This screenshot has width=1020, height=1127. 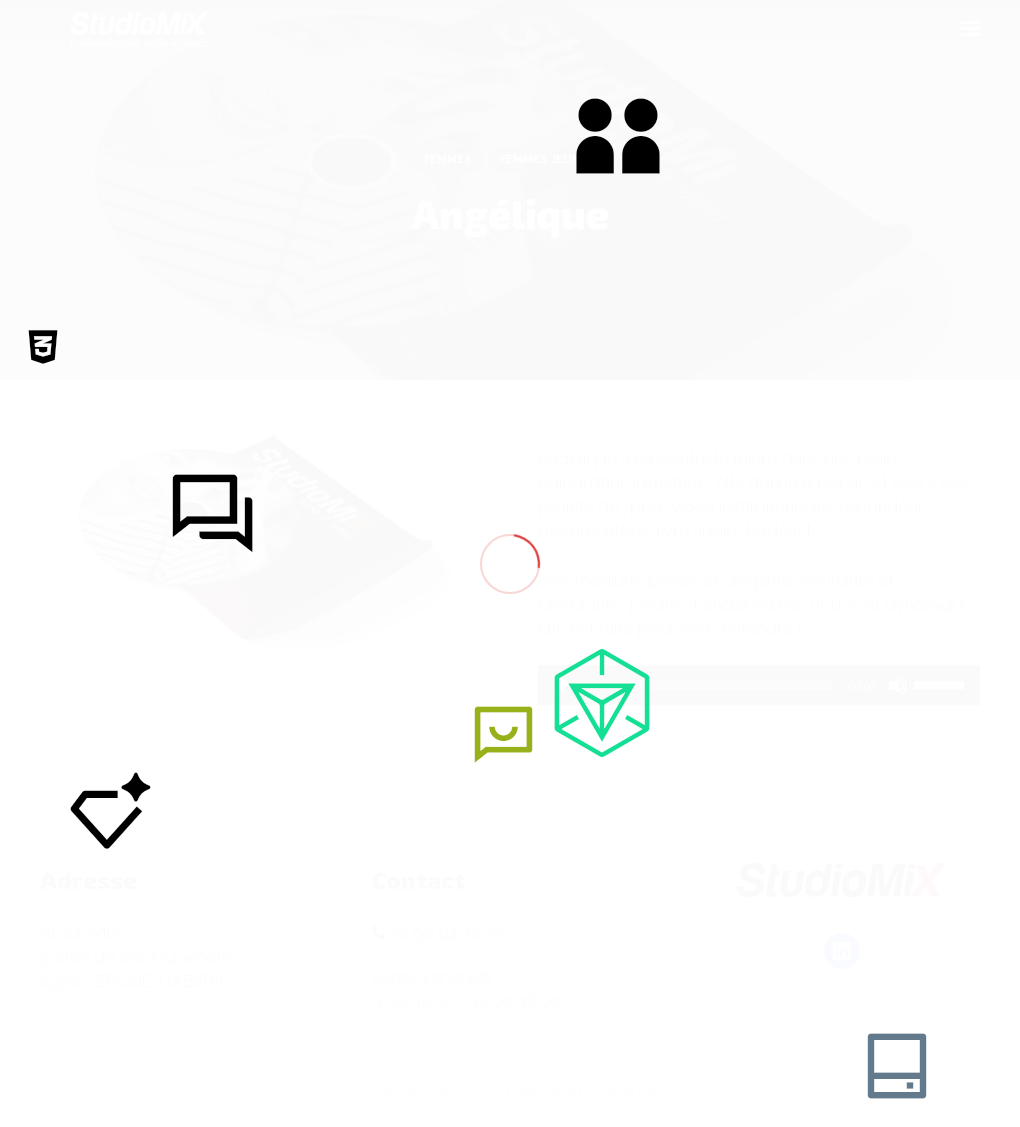 What do you see at coordinates (43, 347) in the screenshot?
I see `indicates CSS3 styling or stylesheet functionality` at bounding box center [43, 347].